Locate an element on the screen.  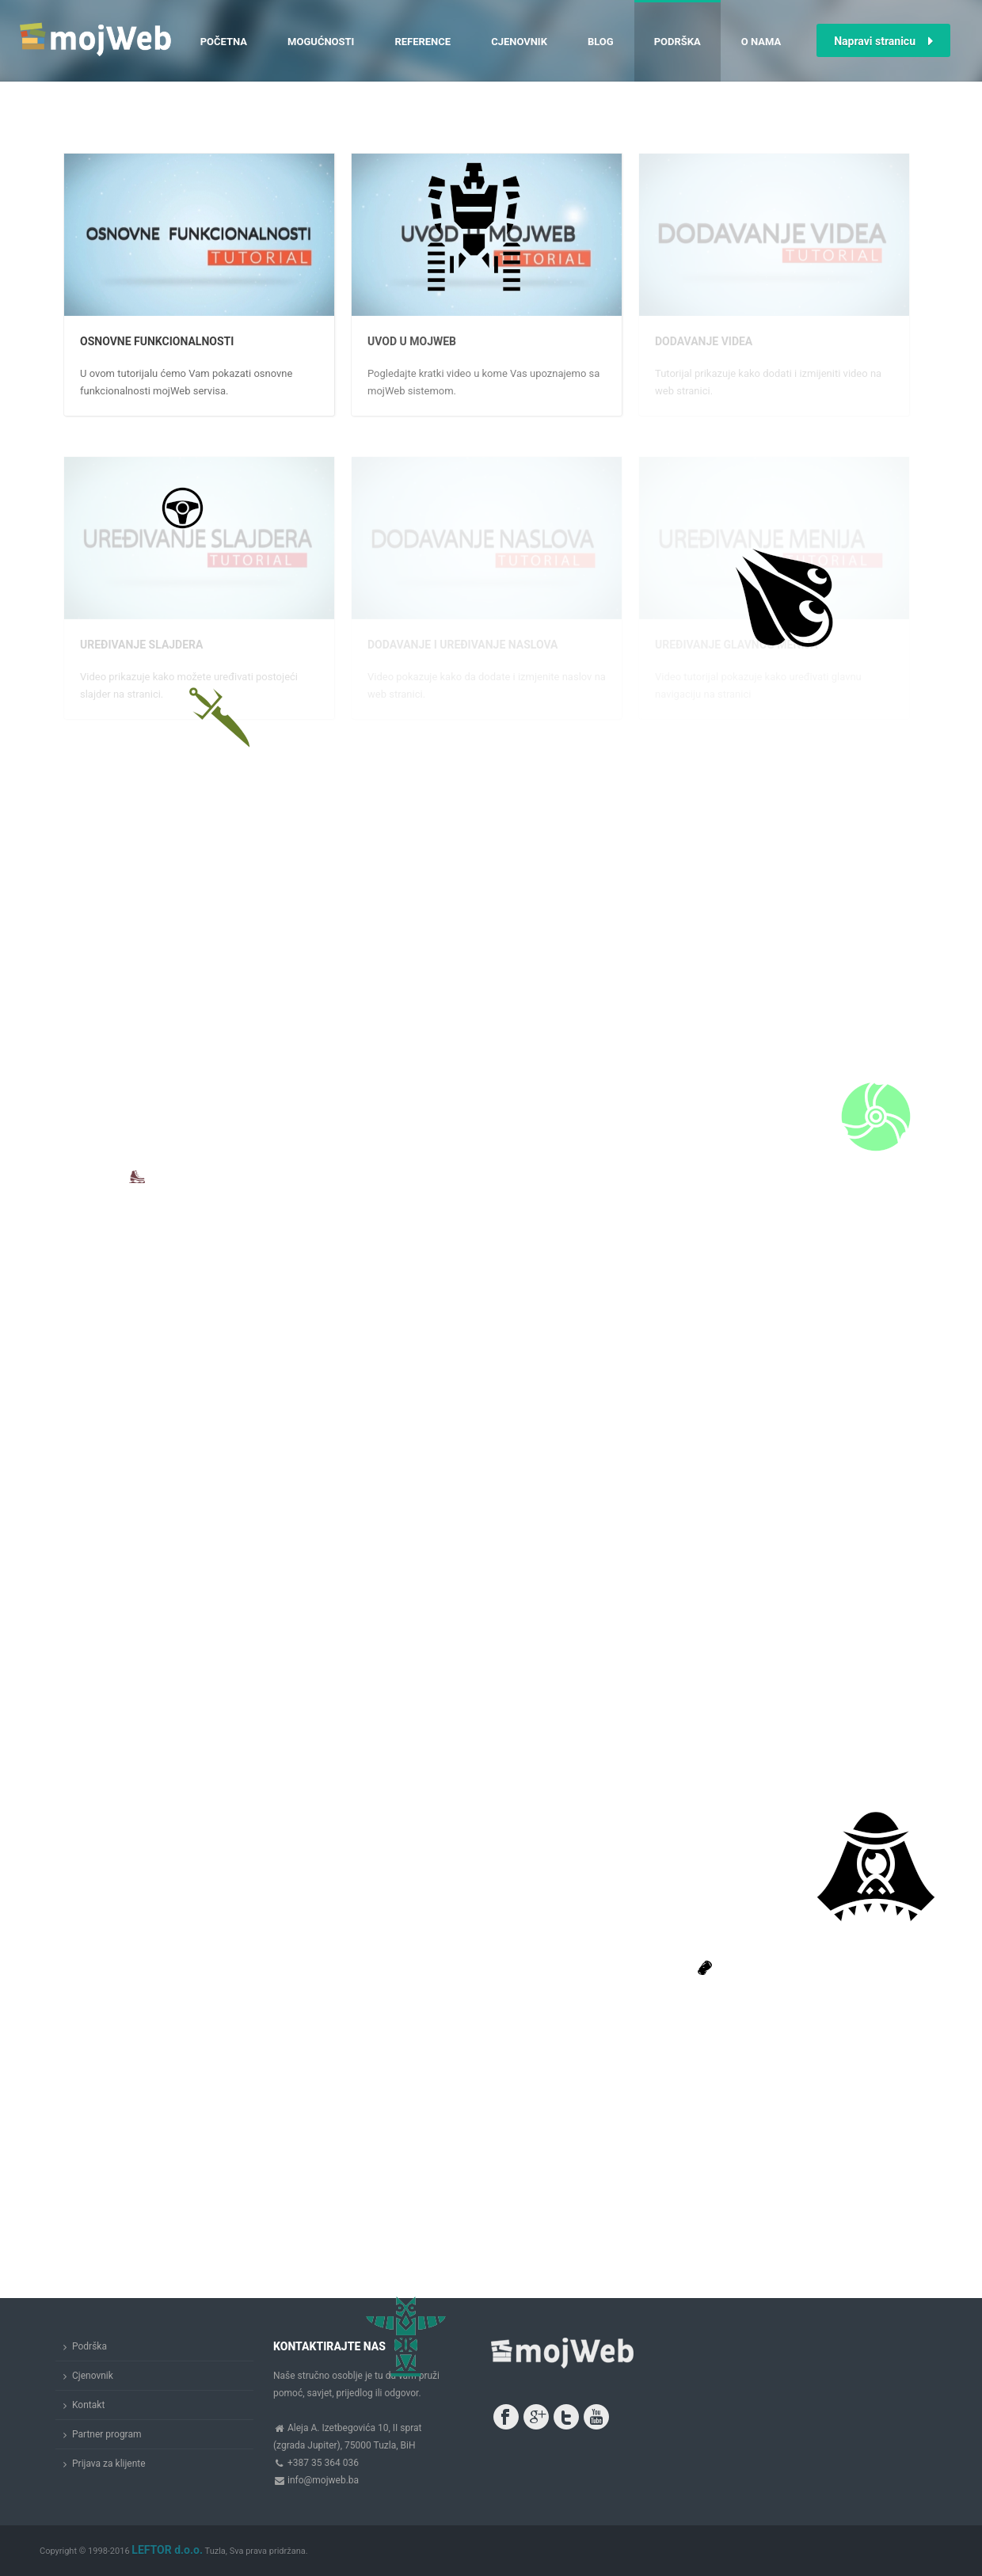
select a ritual or sacrifice action in a game is located at coordinates (219, 717).